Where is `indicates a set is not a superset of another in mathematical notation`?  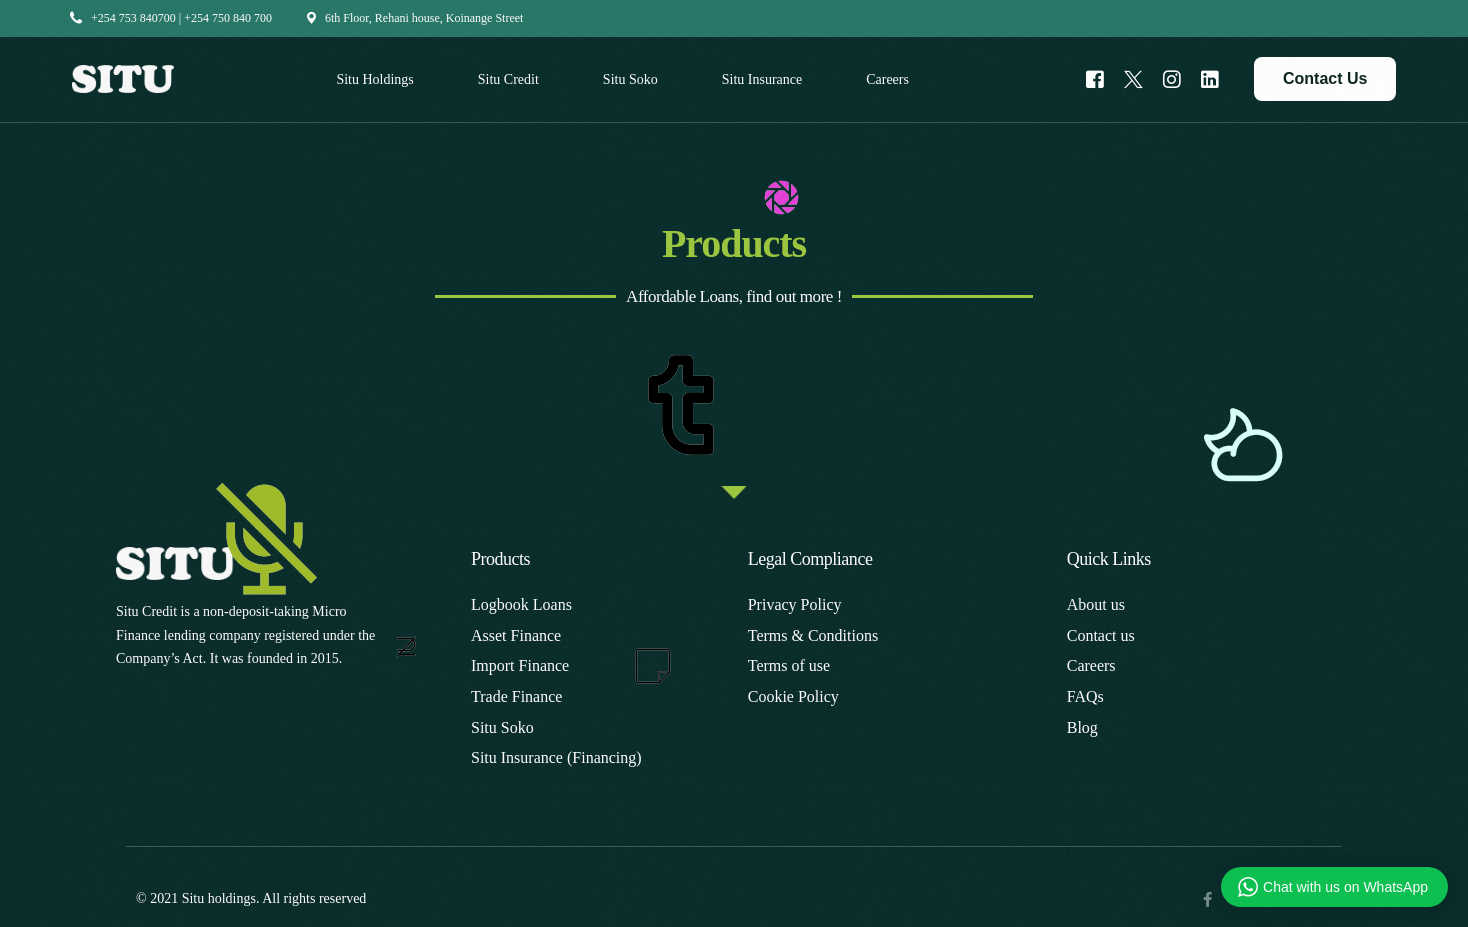 indicates a set is not a superset of another in mathematical notation is located at coordinates (406, 647).